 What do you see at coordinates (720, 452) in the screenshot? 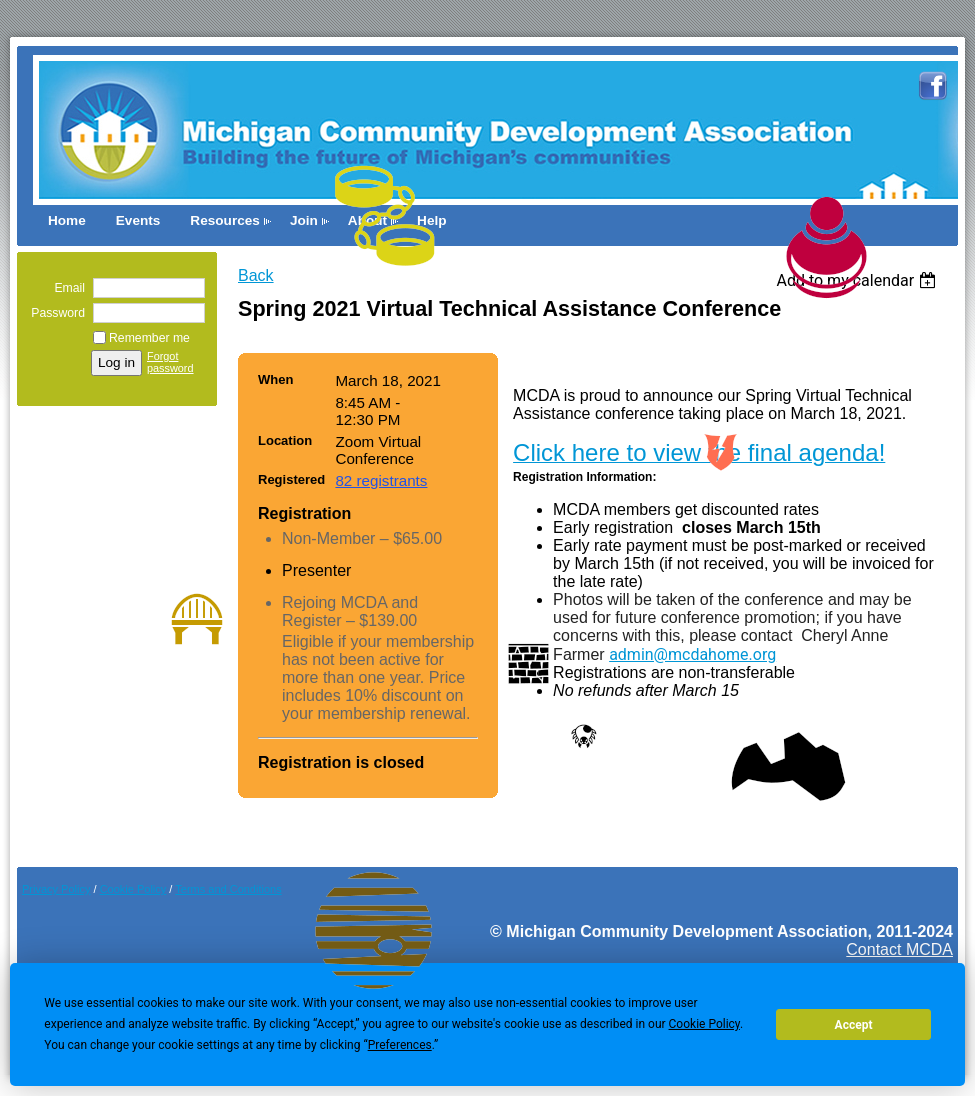
I see `indicates broken or compromised security` at bounding box center [720, 452].